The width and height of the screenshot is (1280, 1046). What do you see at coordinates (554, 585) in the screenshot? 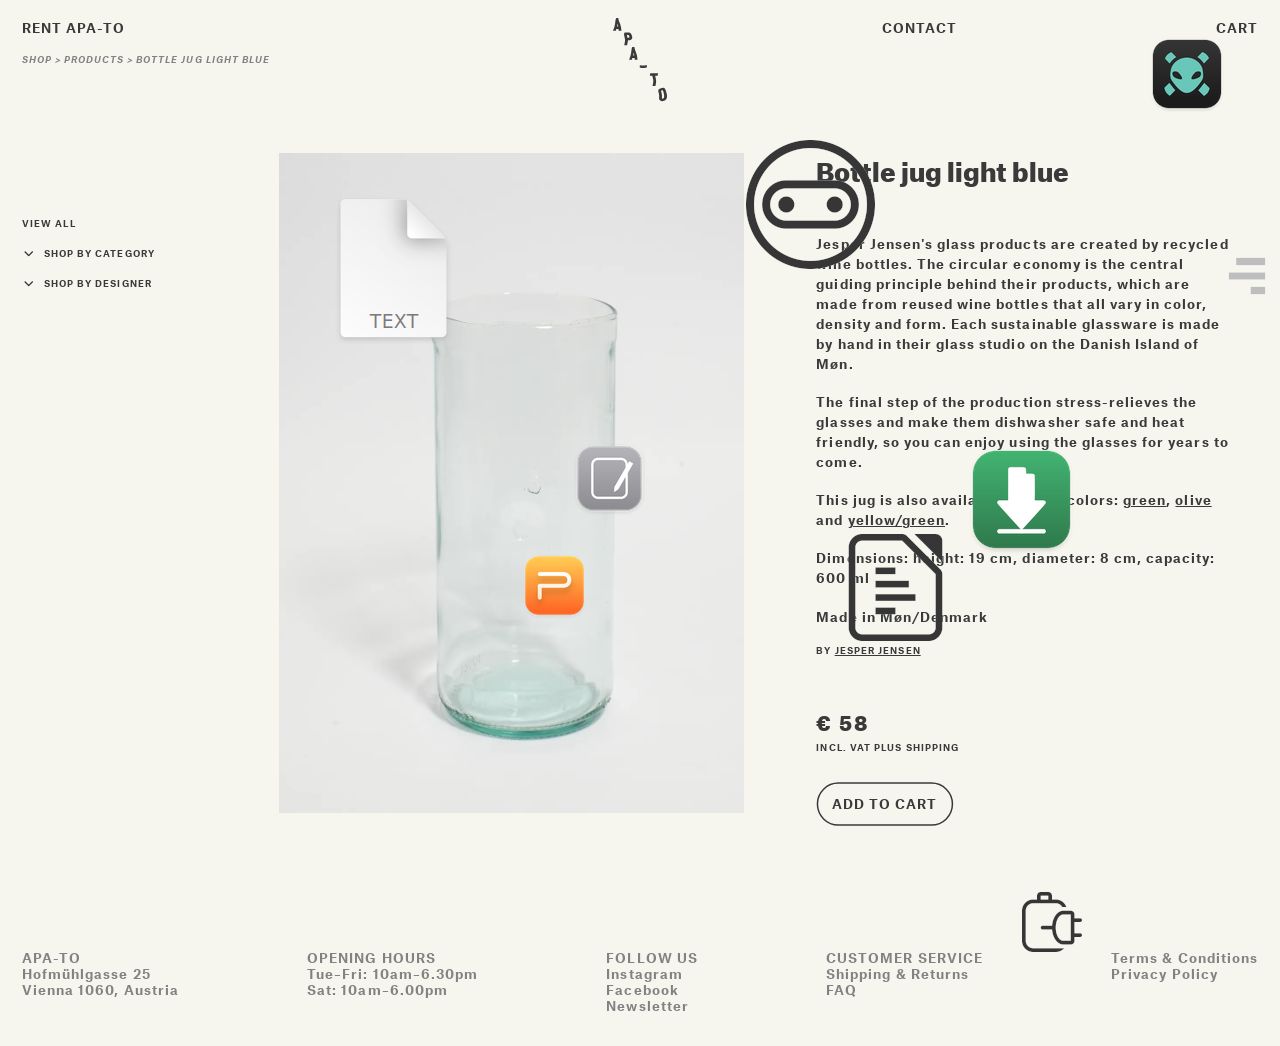
I see `open wps presentation app` at bounding box center [554, 585].